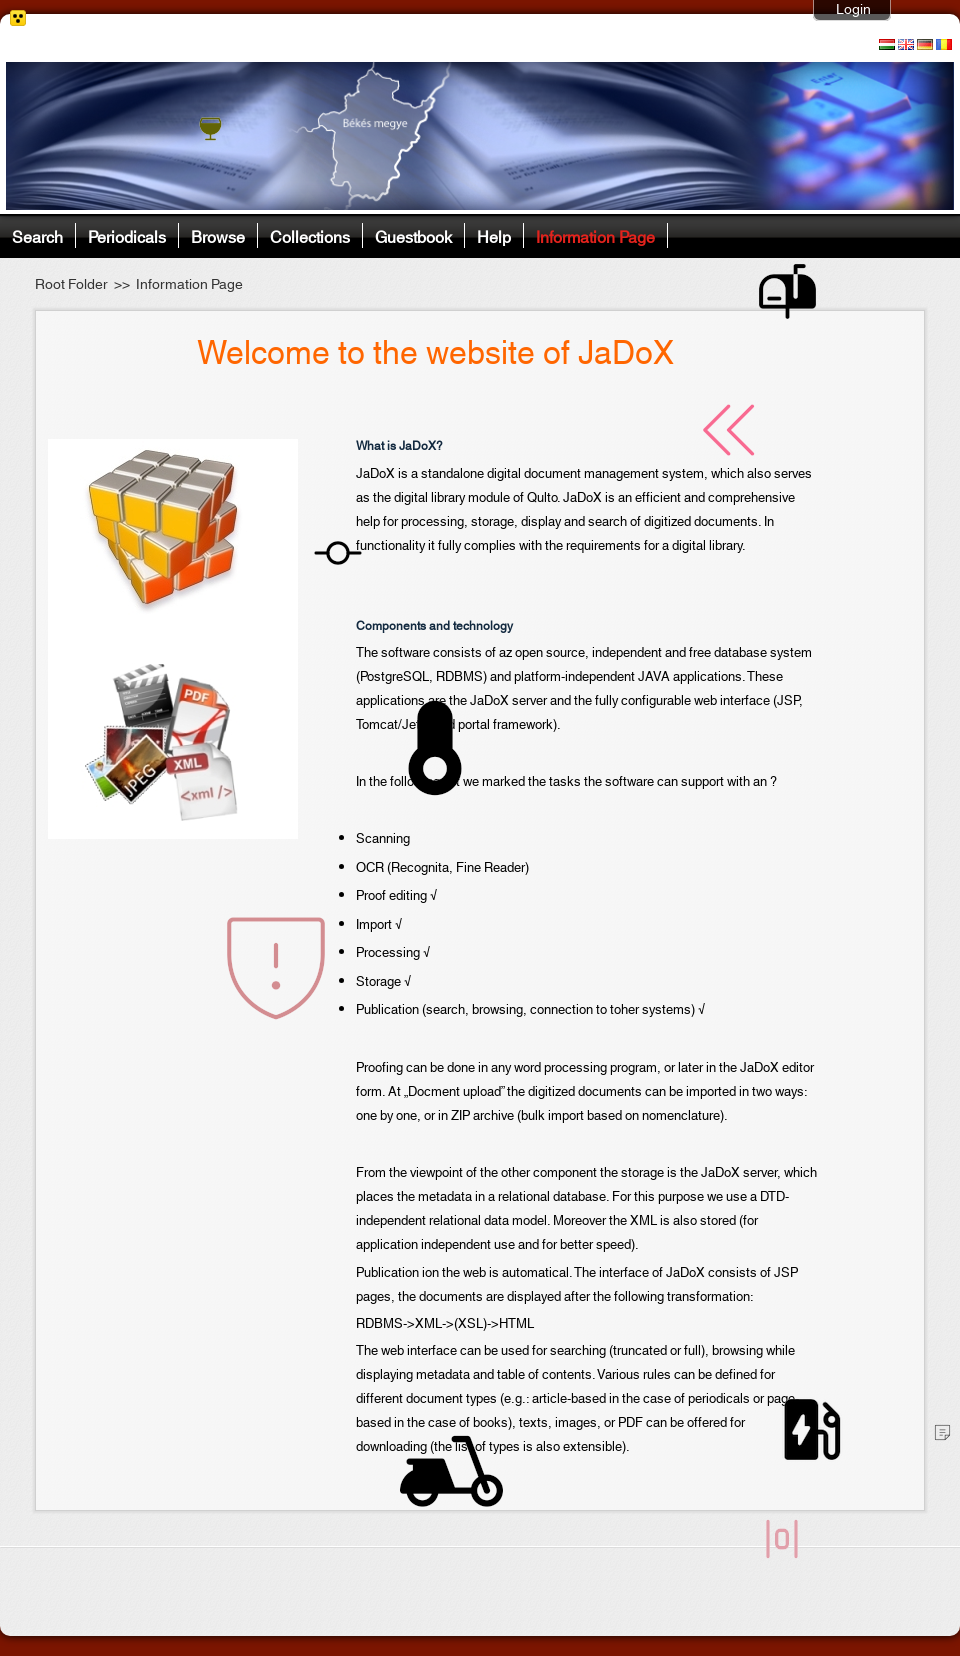 Image resolution: width=960 pixels, height=1656 pixels. What do you see at coordinates (942, 1432) in the screenshot?
I see `create a new note` at bounding box center [942, 1432].